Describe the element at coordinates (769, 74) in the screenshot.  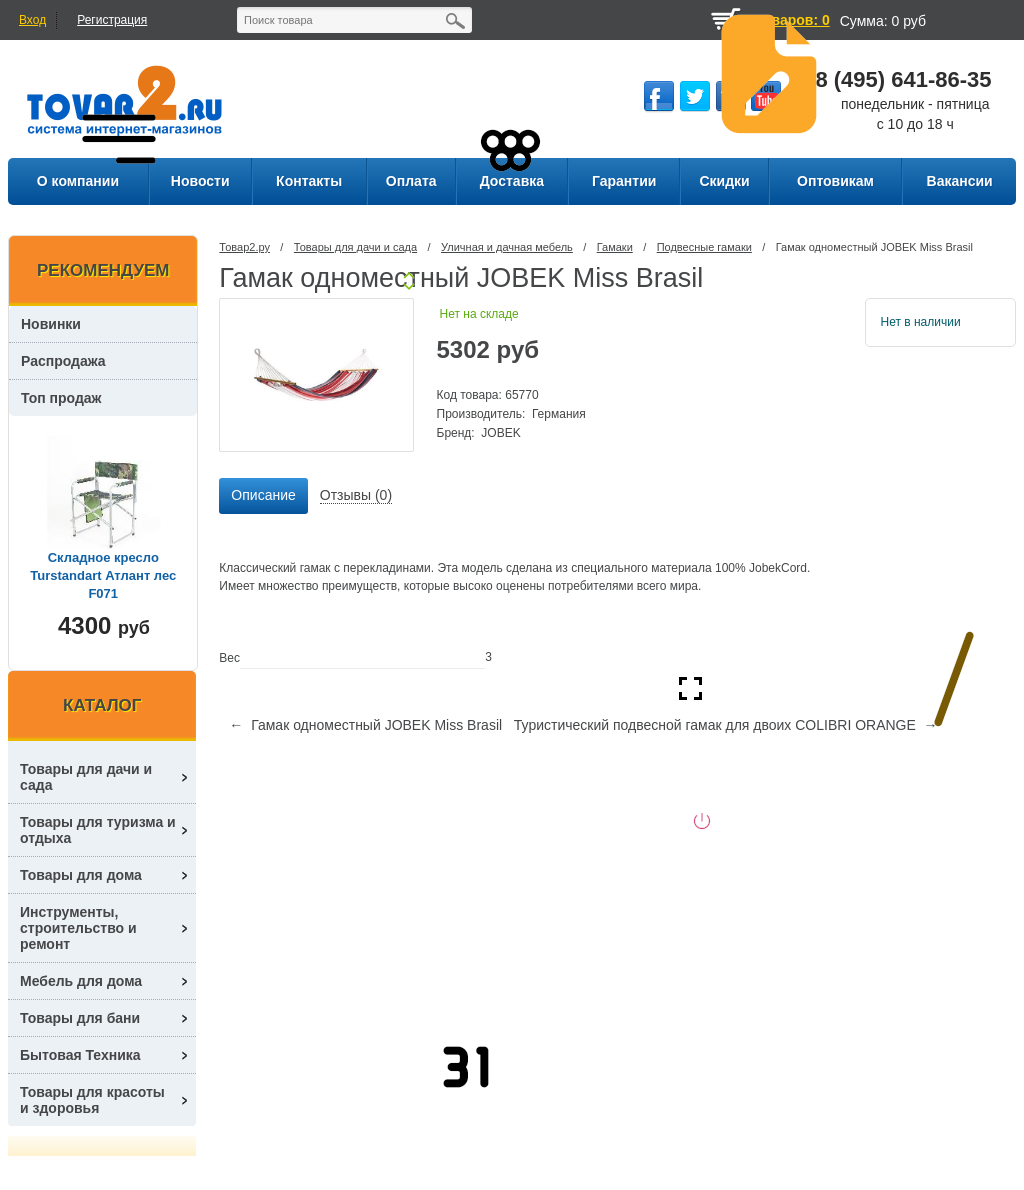
I see `edit this document` at that location.